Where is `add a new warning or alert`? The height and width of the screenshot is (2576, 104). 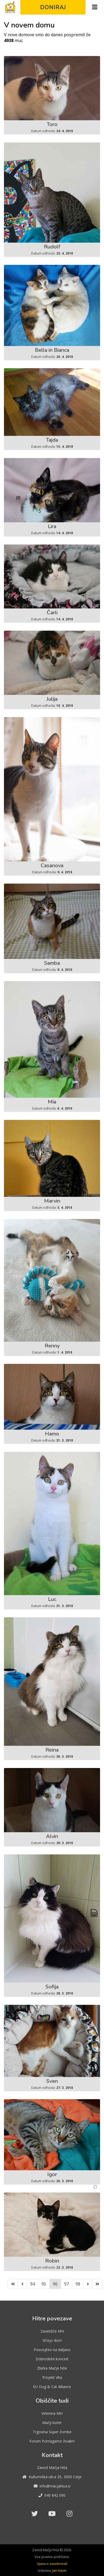 add a new warning or alert is located at coordinates (91, 2157).